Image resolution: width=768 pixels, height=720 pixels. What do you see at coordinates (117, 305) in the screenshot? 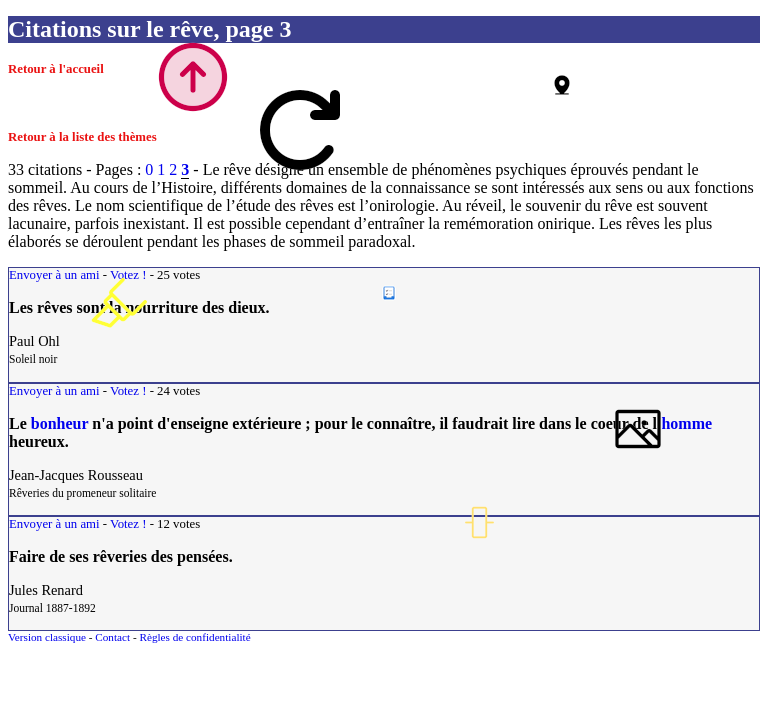
I see `highlight or mark selected text` at bounding box center [117, 305].